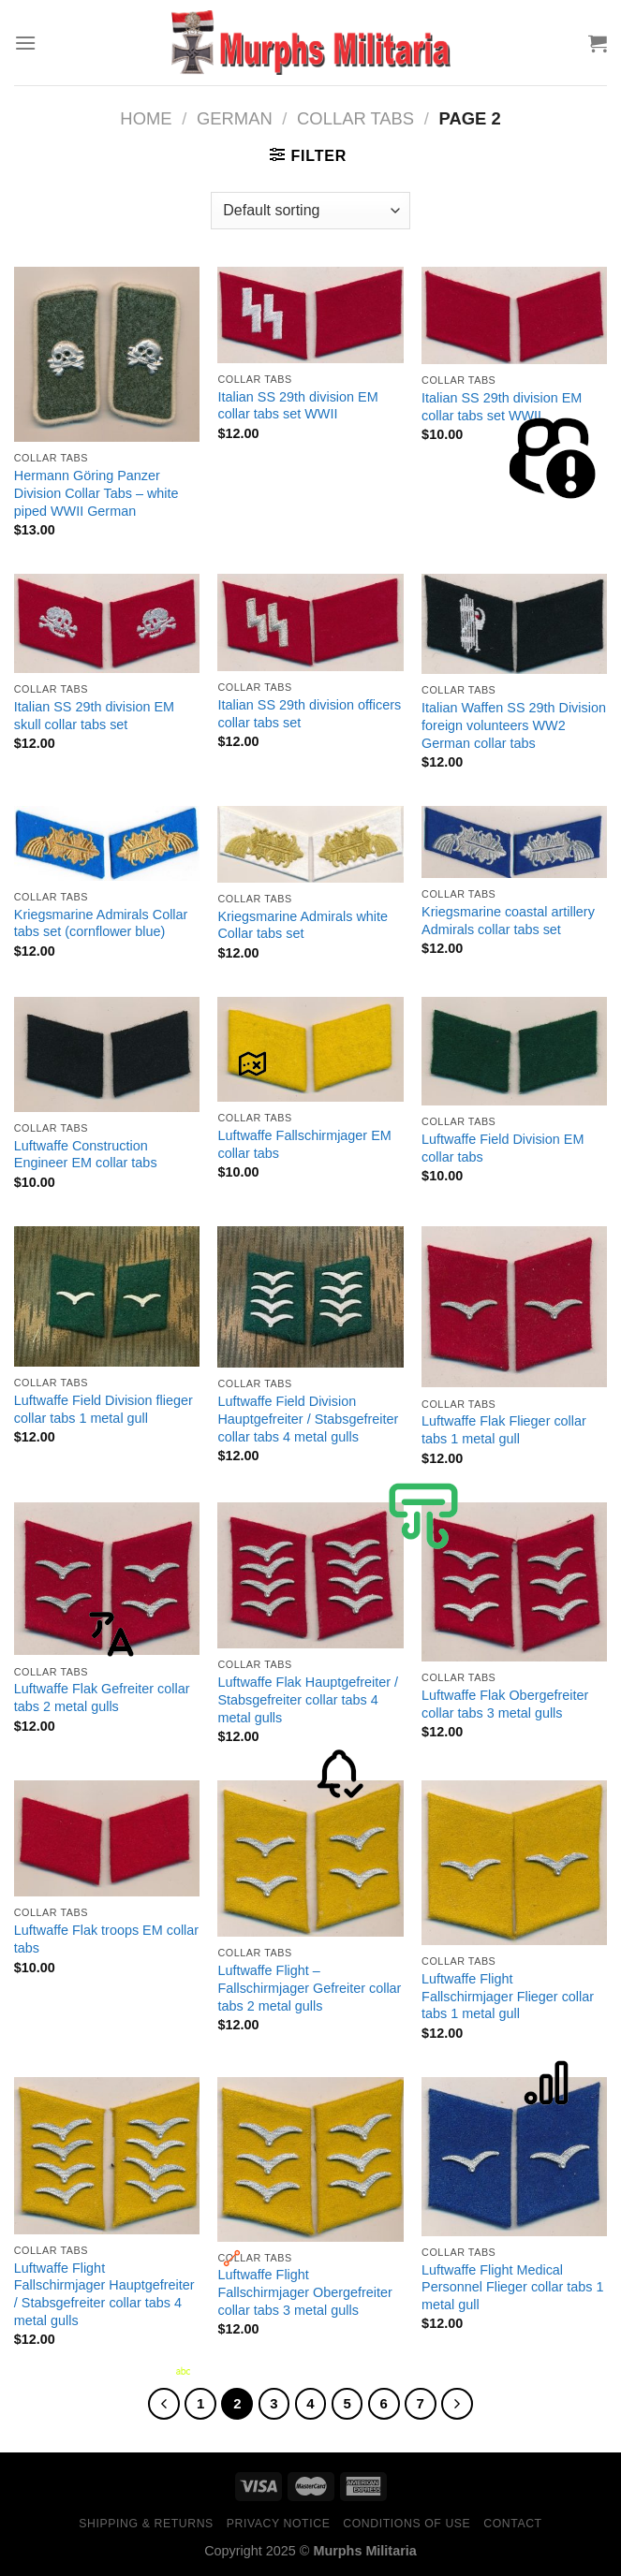 The image size is (621, 2576). What do you see at coordinates (231, 2258) in the screenshot?
I see `draw a line between two points` at bounding box center [231, 2258].